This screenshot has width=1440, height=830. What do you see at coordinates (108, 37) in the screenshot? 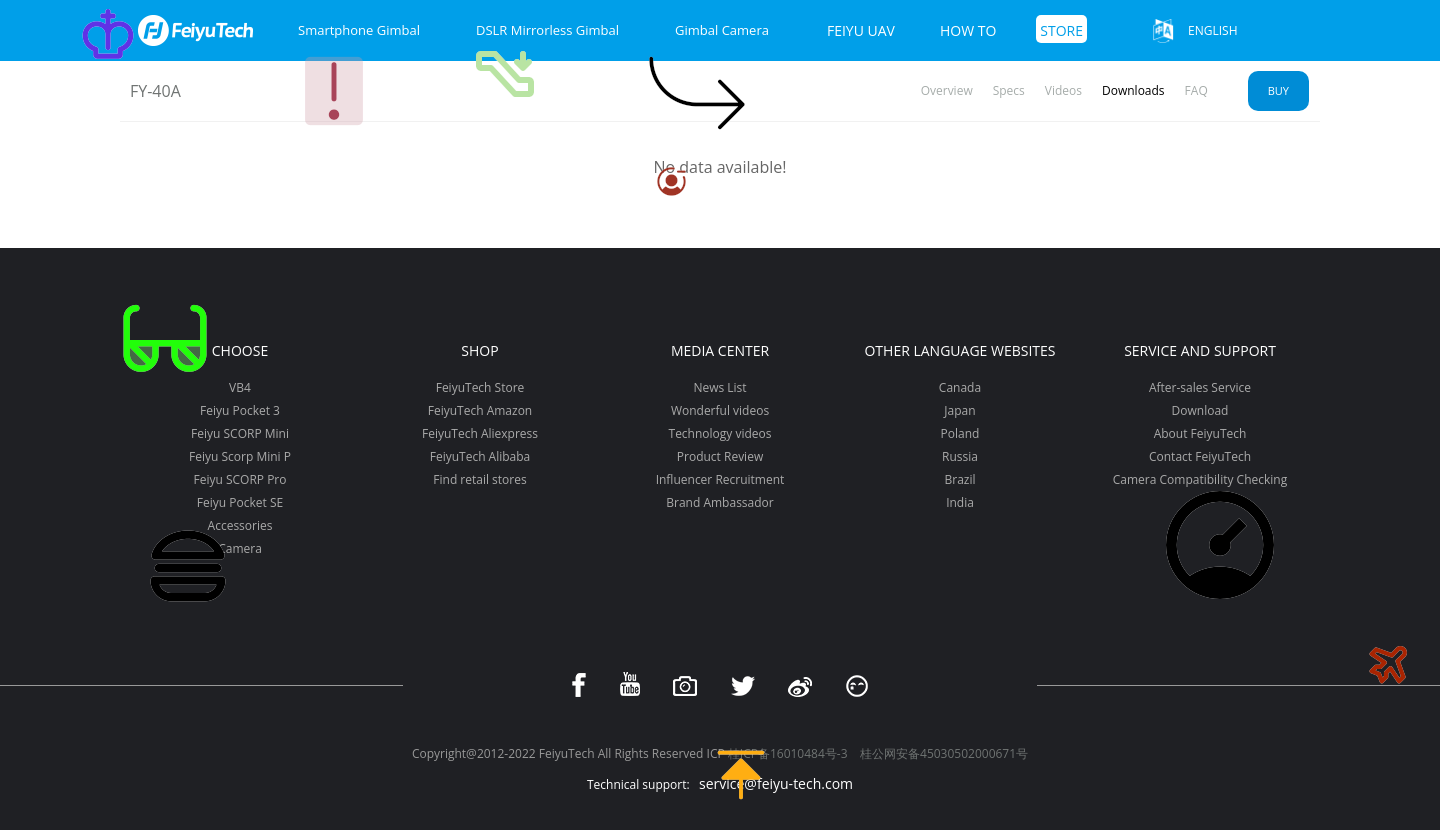
I see `indicates premium or royal status` at bounding box center [108, 37].